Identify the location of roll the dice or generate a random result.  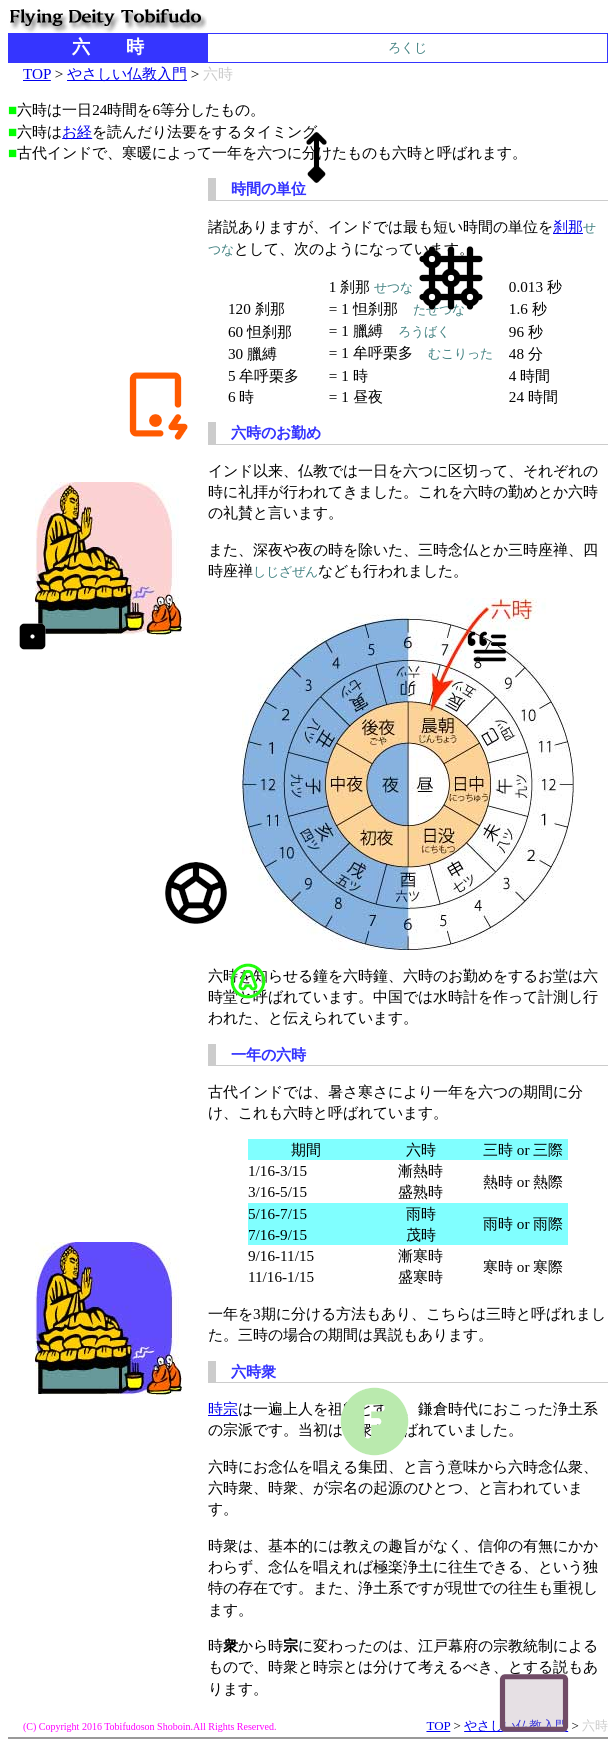
(32, 636).